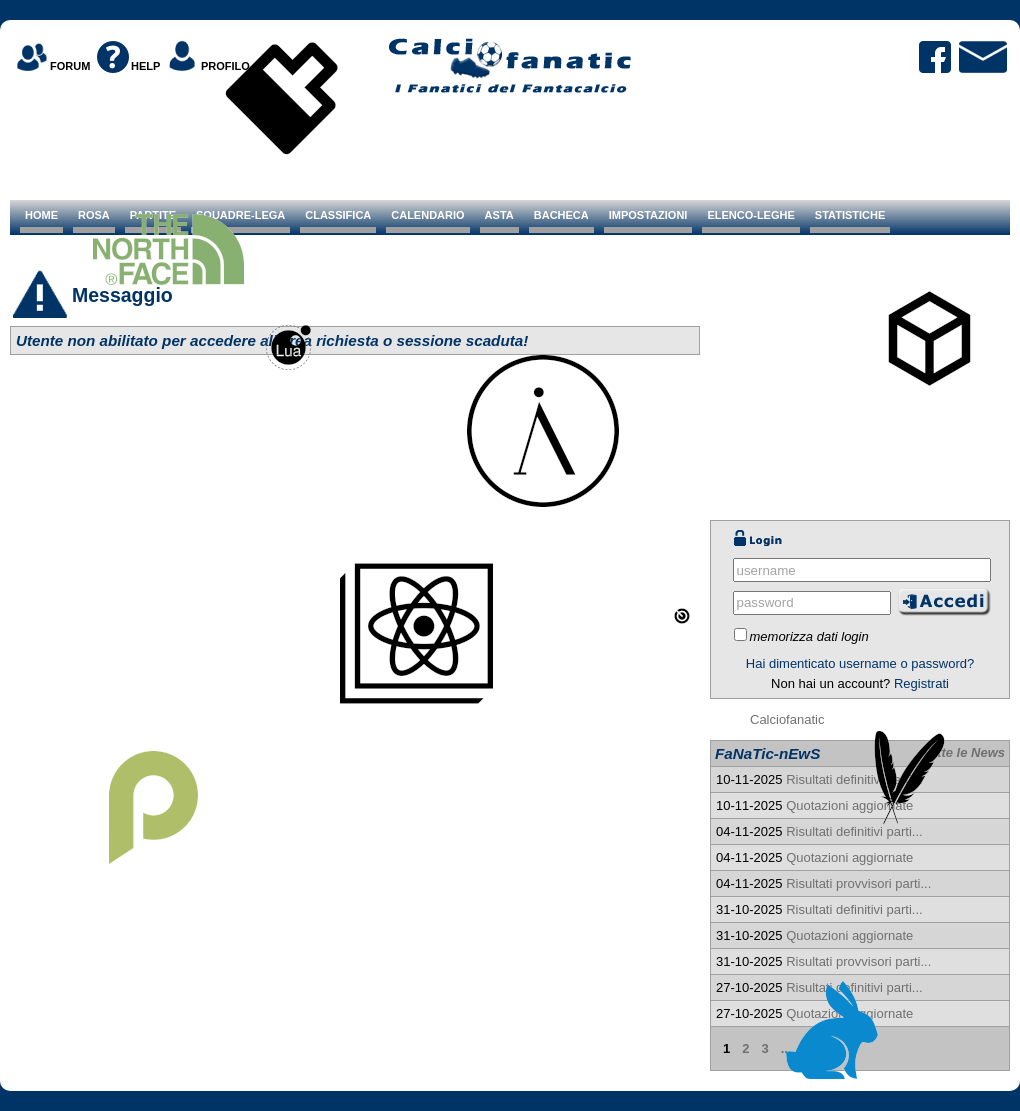 Image resolution: width=1020 pixels, height=1111 pixels. I want to click on create react app logo, so click(416, 633).